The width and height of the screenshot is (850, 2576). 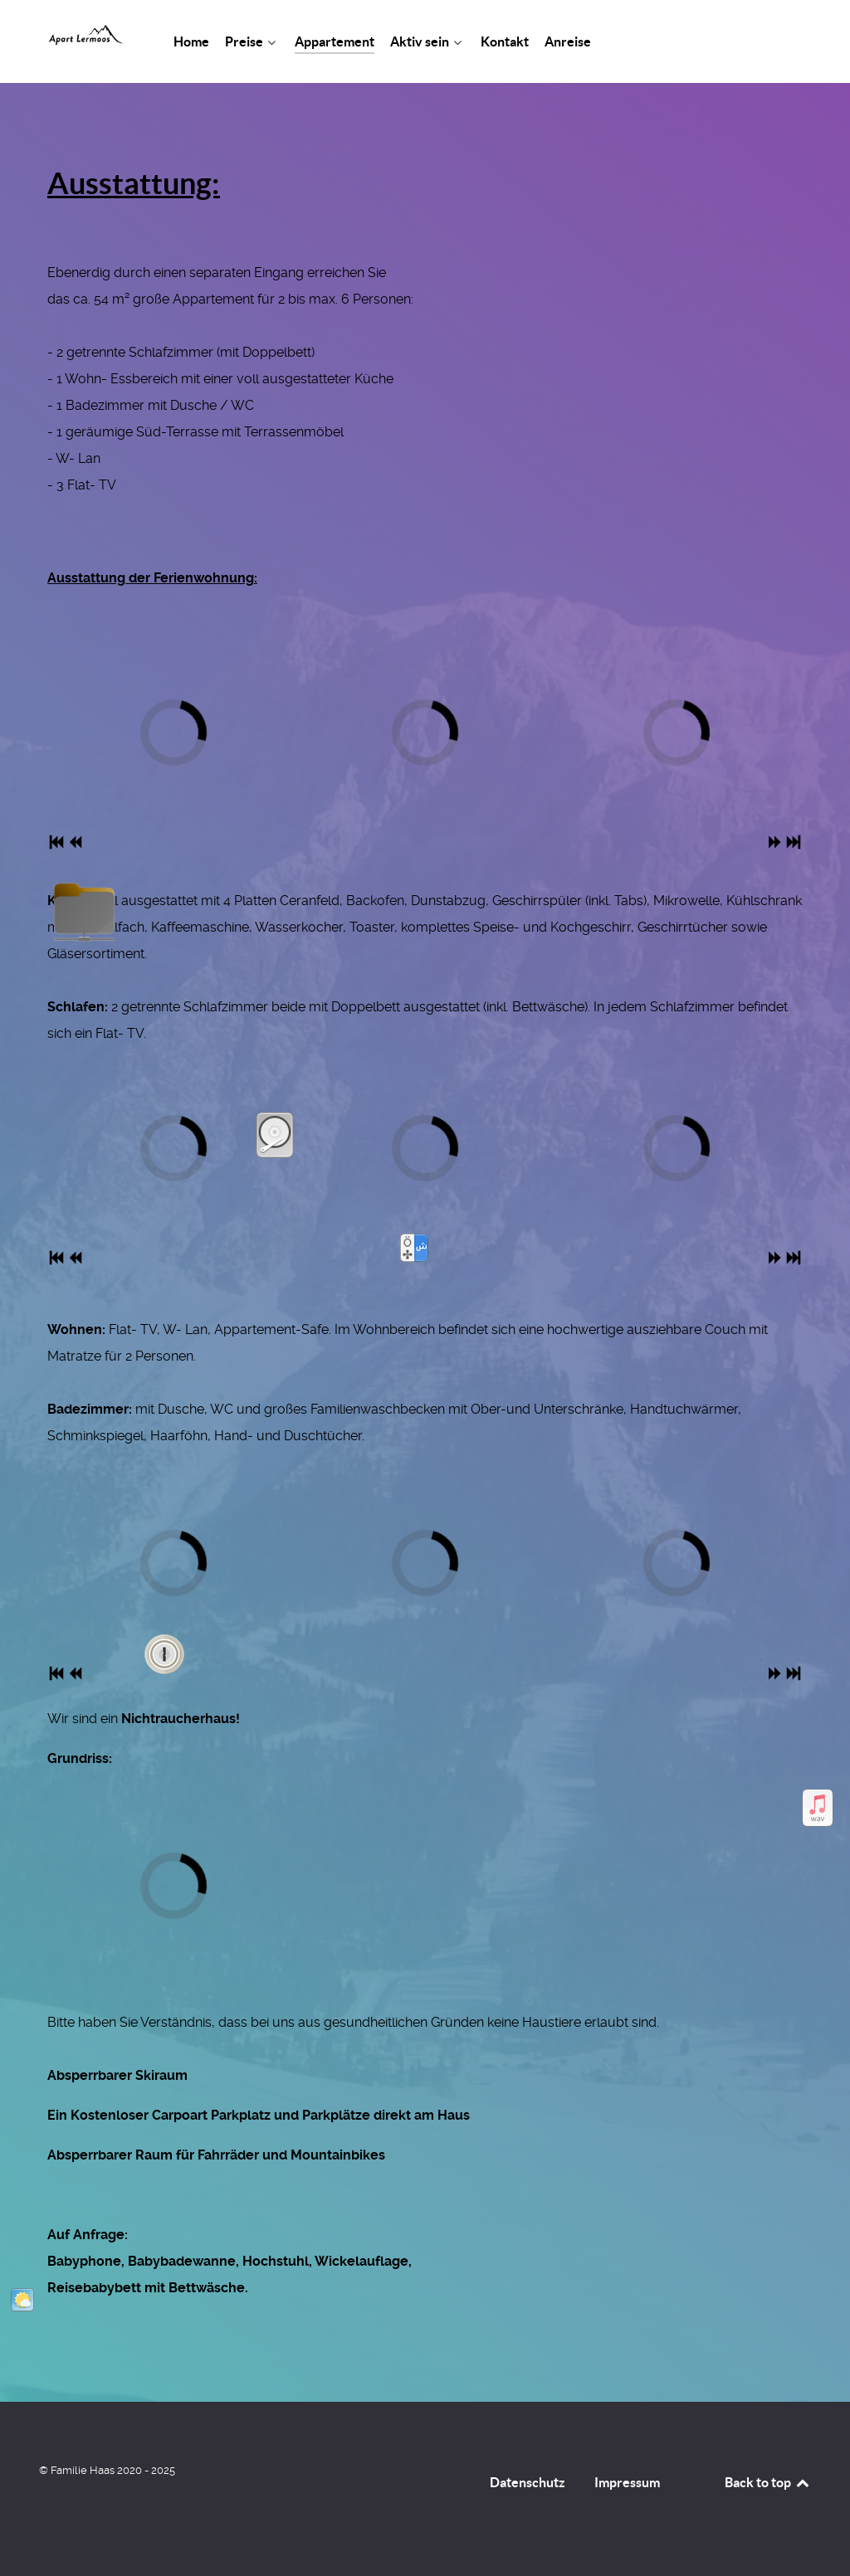 I want to click on open the weather app, so click(x=22, y=2300).